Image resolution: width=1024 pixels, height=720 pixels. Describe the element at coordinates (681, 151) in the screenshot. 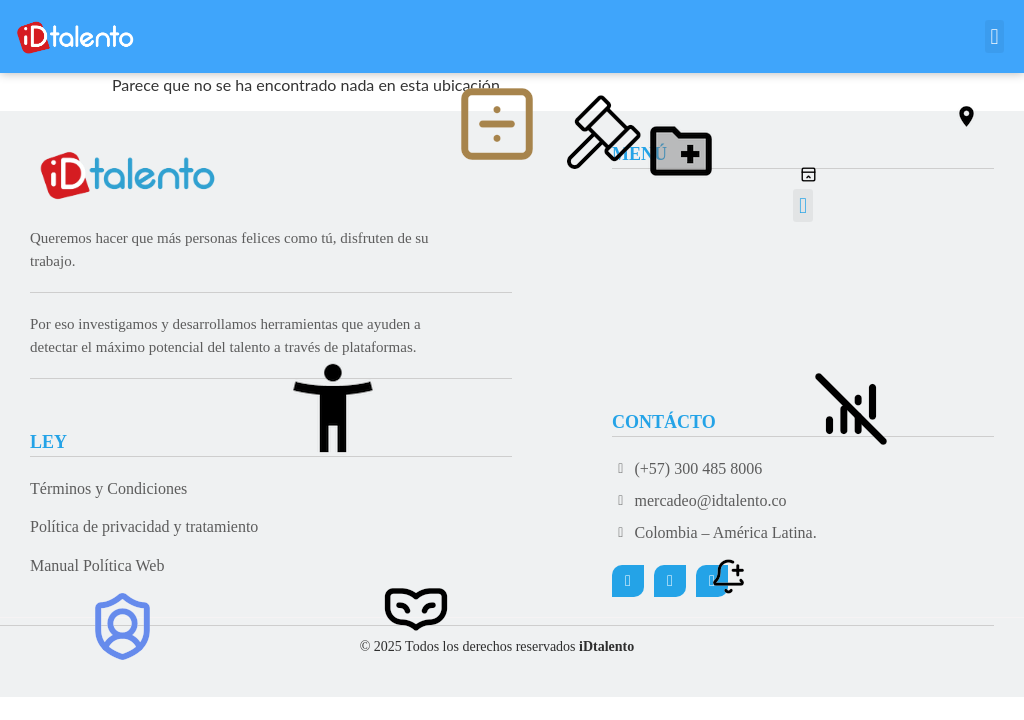

I see `create a new folder` at that location.